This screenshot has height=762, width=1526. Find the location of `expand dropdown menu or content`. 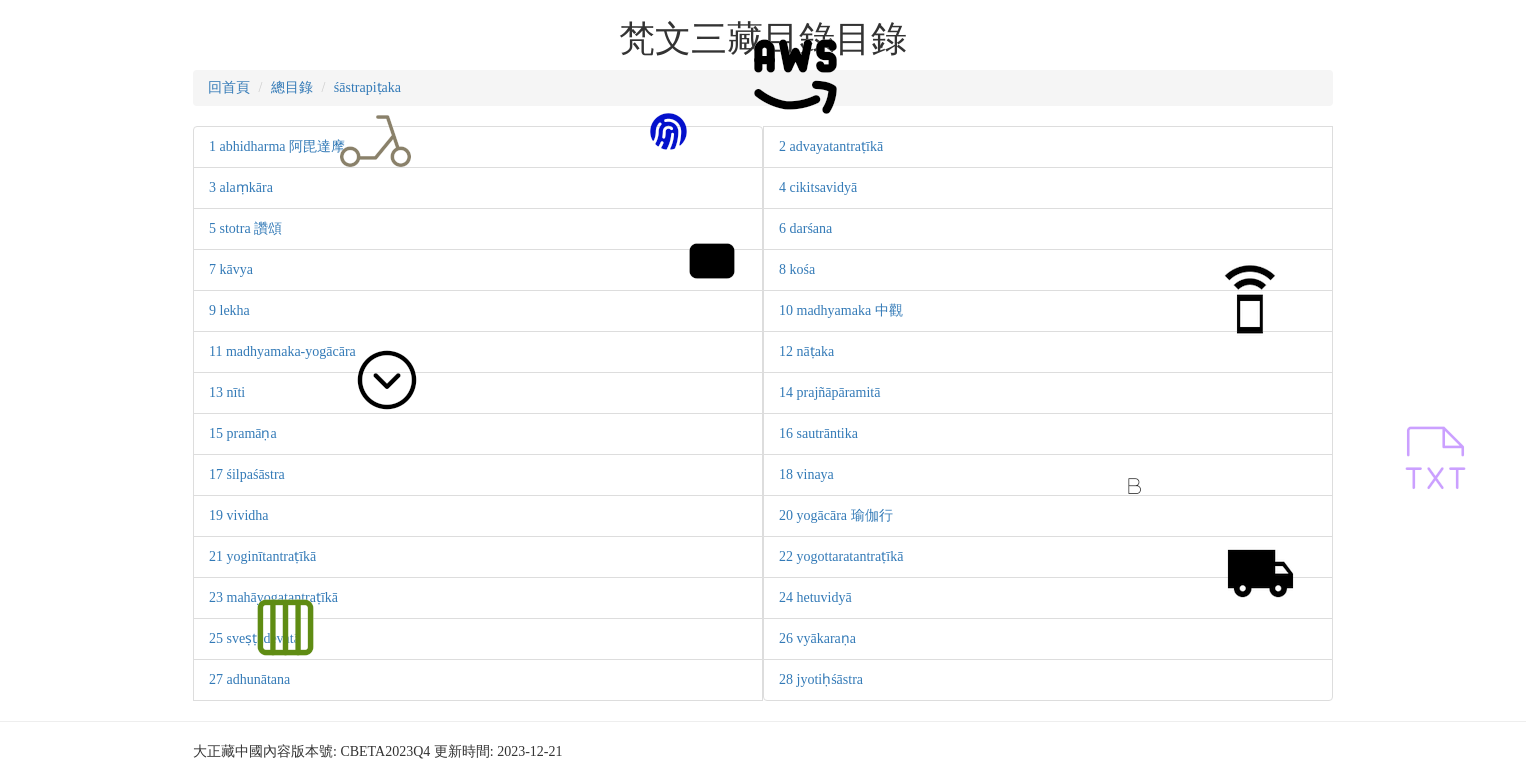

expand dropdown menu or content is located at coordinates (387, 380).